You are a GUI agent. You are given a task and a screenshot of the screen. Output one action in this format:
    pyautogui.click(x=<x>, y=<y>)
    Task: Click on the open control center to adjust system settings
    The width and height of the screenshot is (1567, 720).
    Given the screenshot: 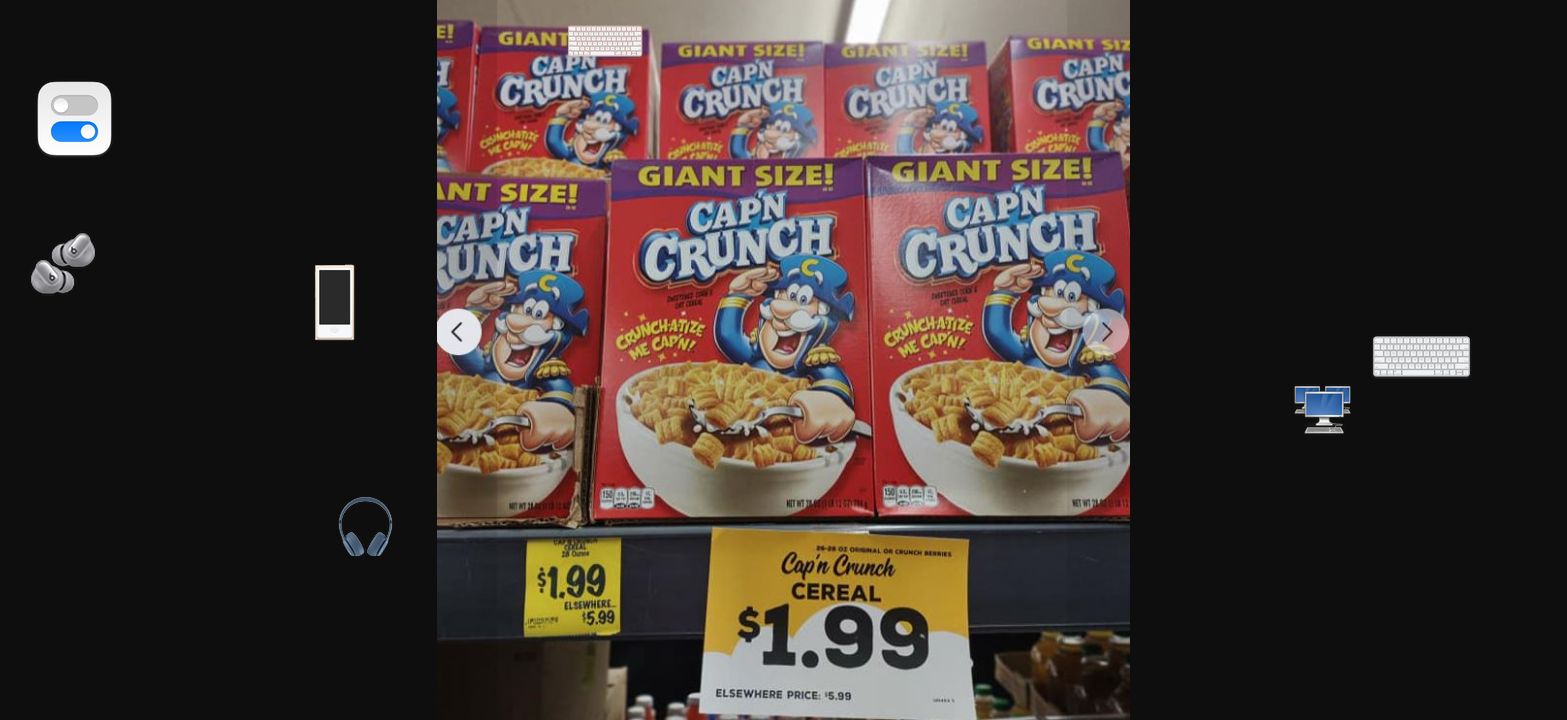 What is the action you would take?
    pyautogui.click(x=74, y=118)
    